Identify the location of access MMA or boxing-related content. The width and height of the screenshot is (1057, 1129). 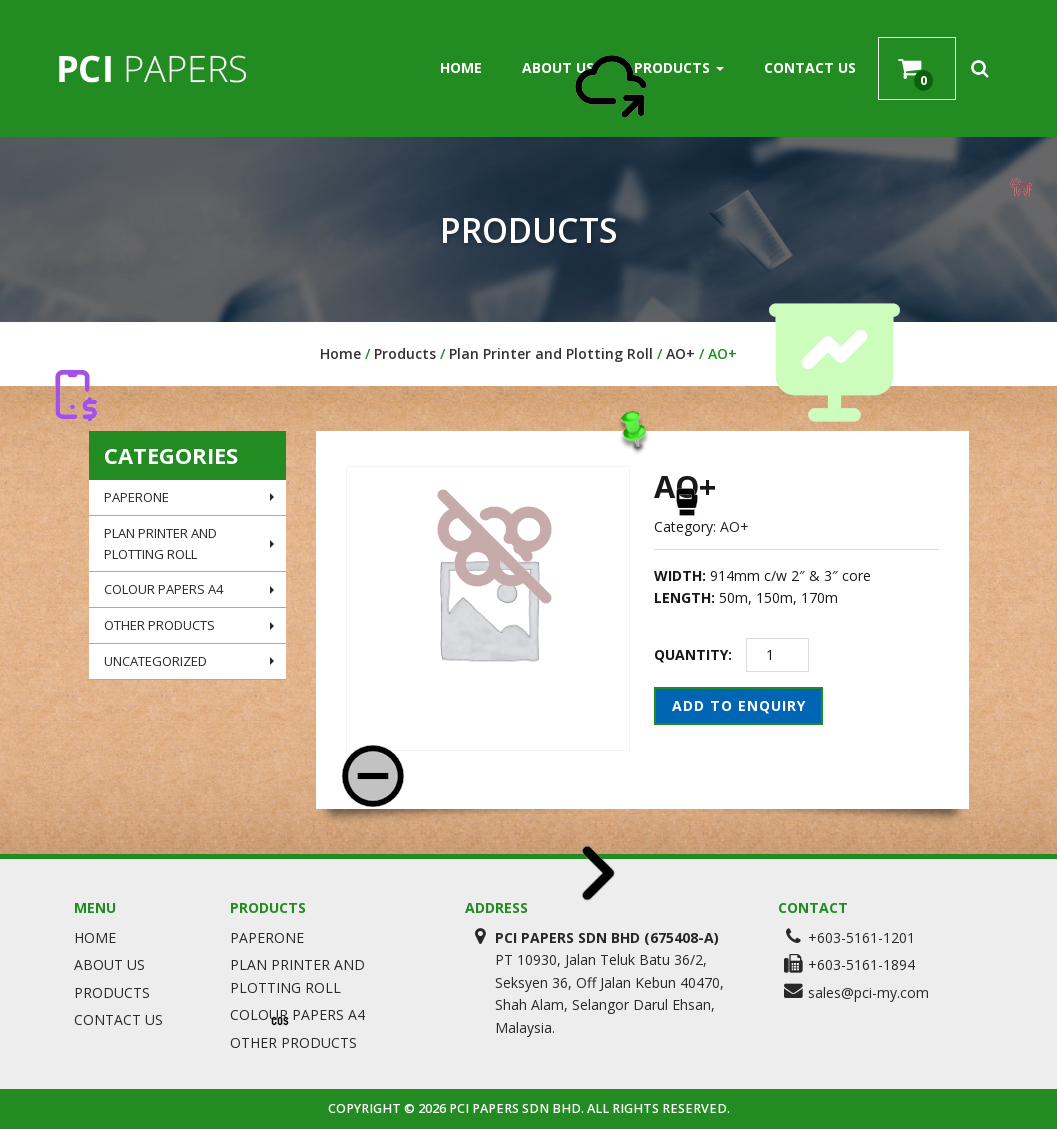
(687, 502).